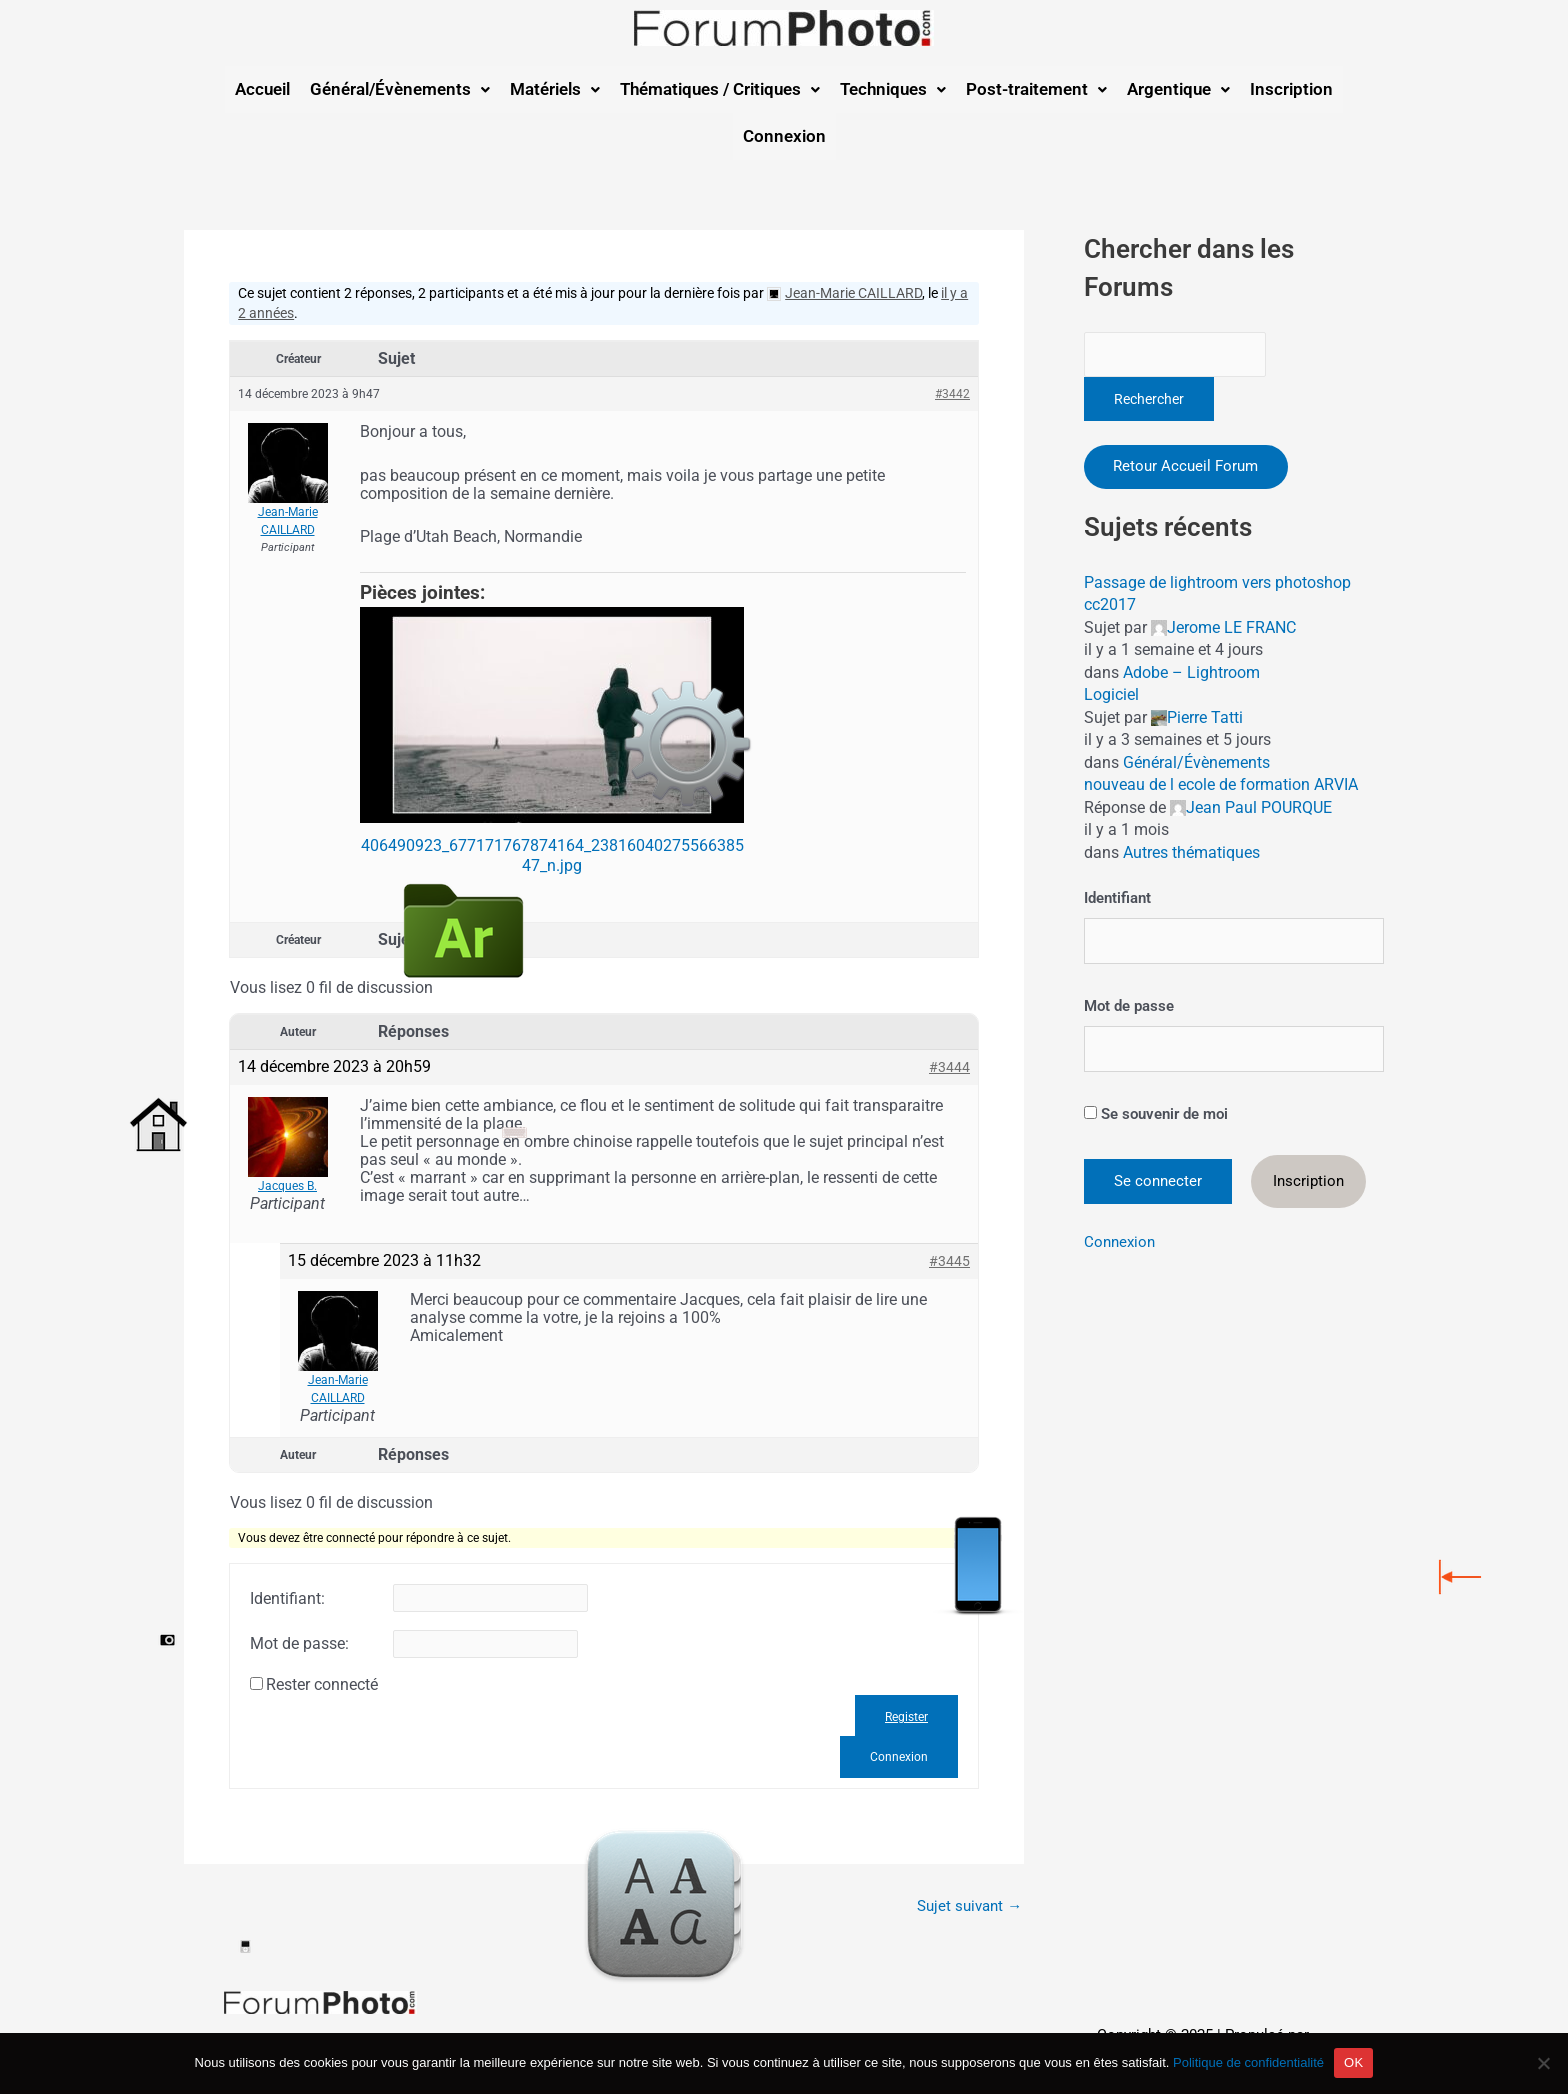  I want to click on ipod shuffle device in sidebar, so click(167, 1639).